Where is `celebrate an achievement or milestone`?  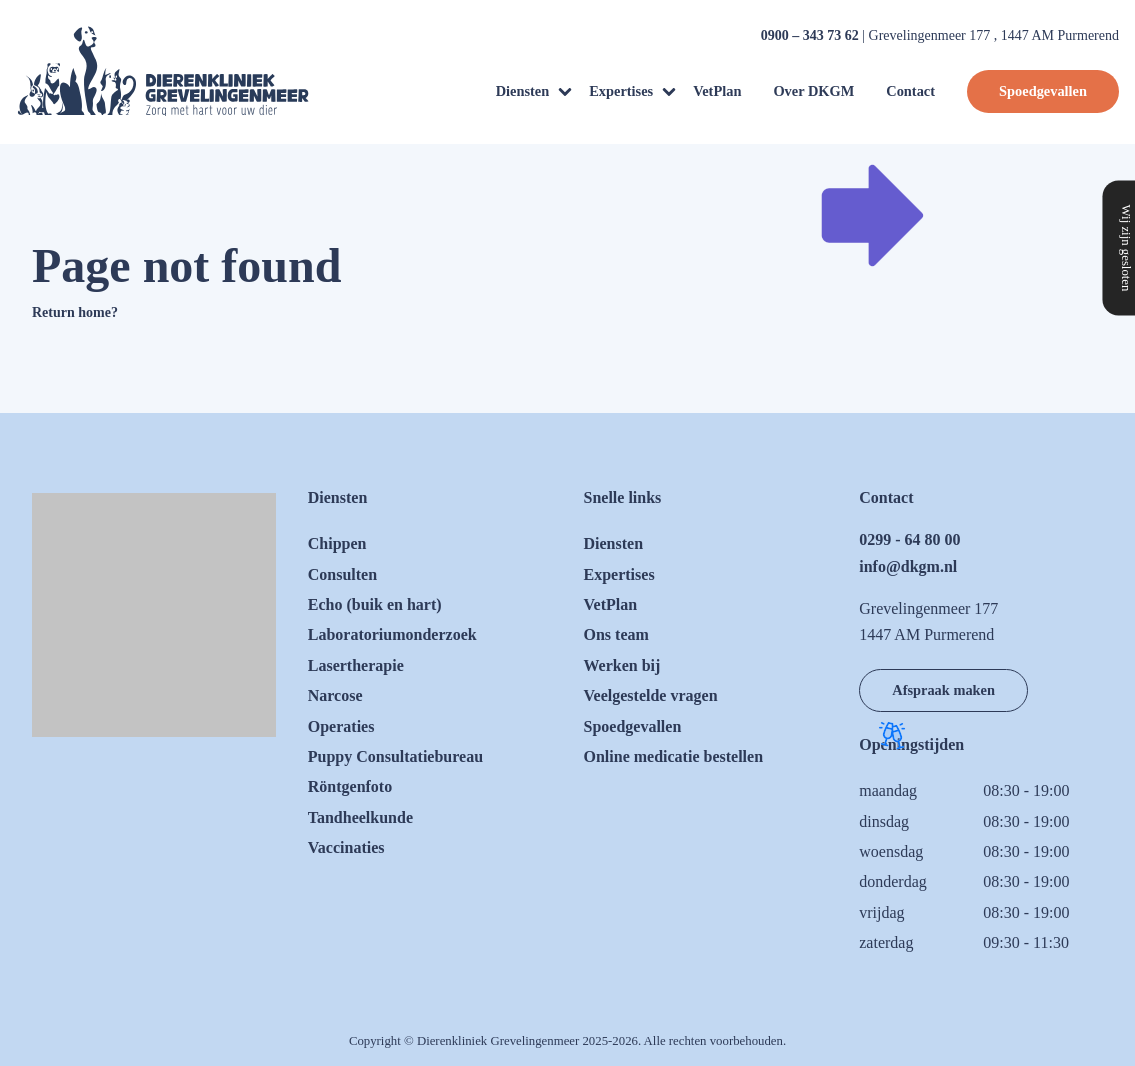
celebrate an achievement or milestone is located at coordinates (892, 735).